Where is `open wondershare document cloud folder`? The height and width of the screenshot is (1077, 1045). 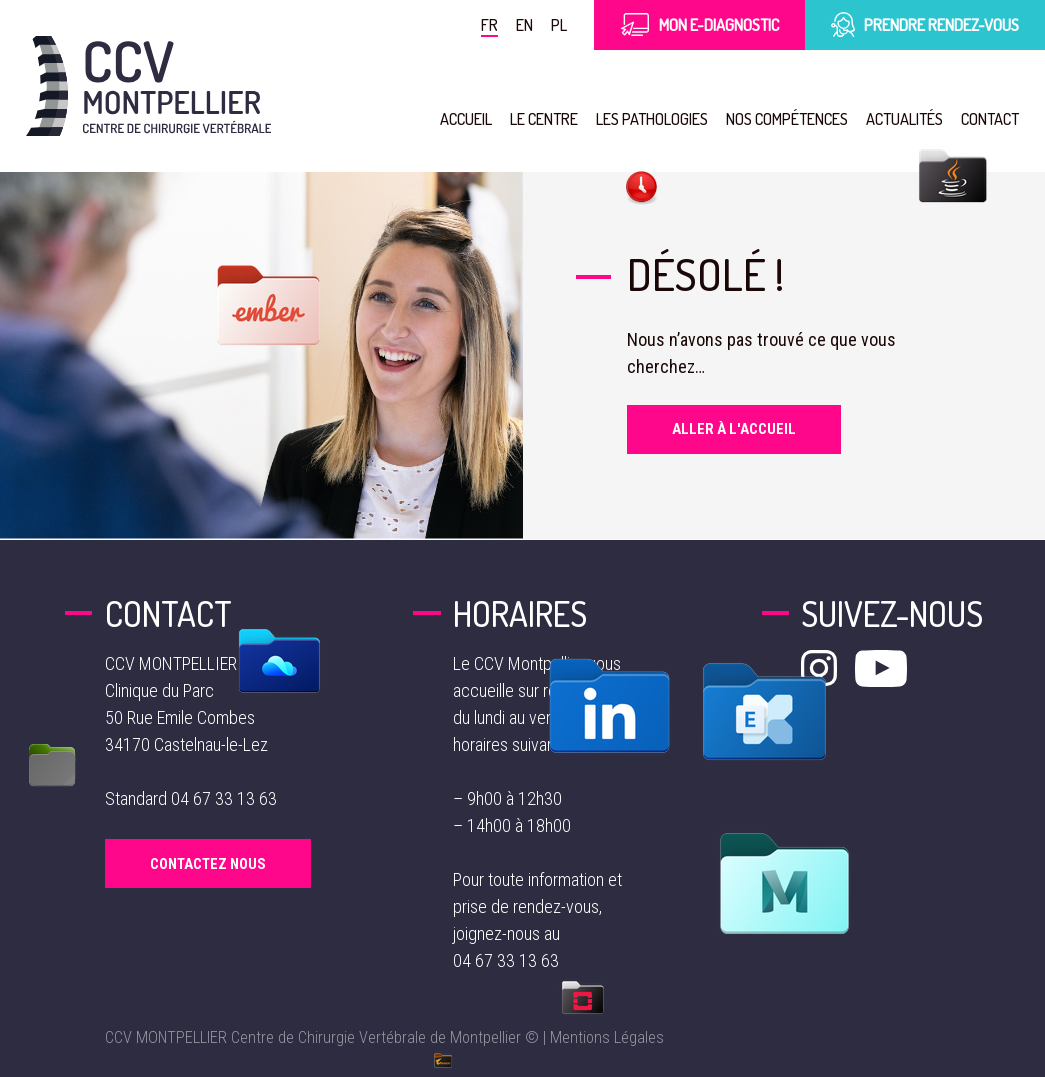
open wondershare document cloud folder is located at coordinates (279, 663).